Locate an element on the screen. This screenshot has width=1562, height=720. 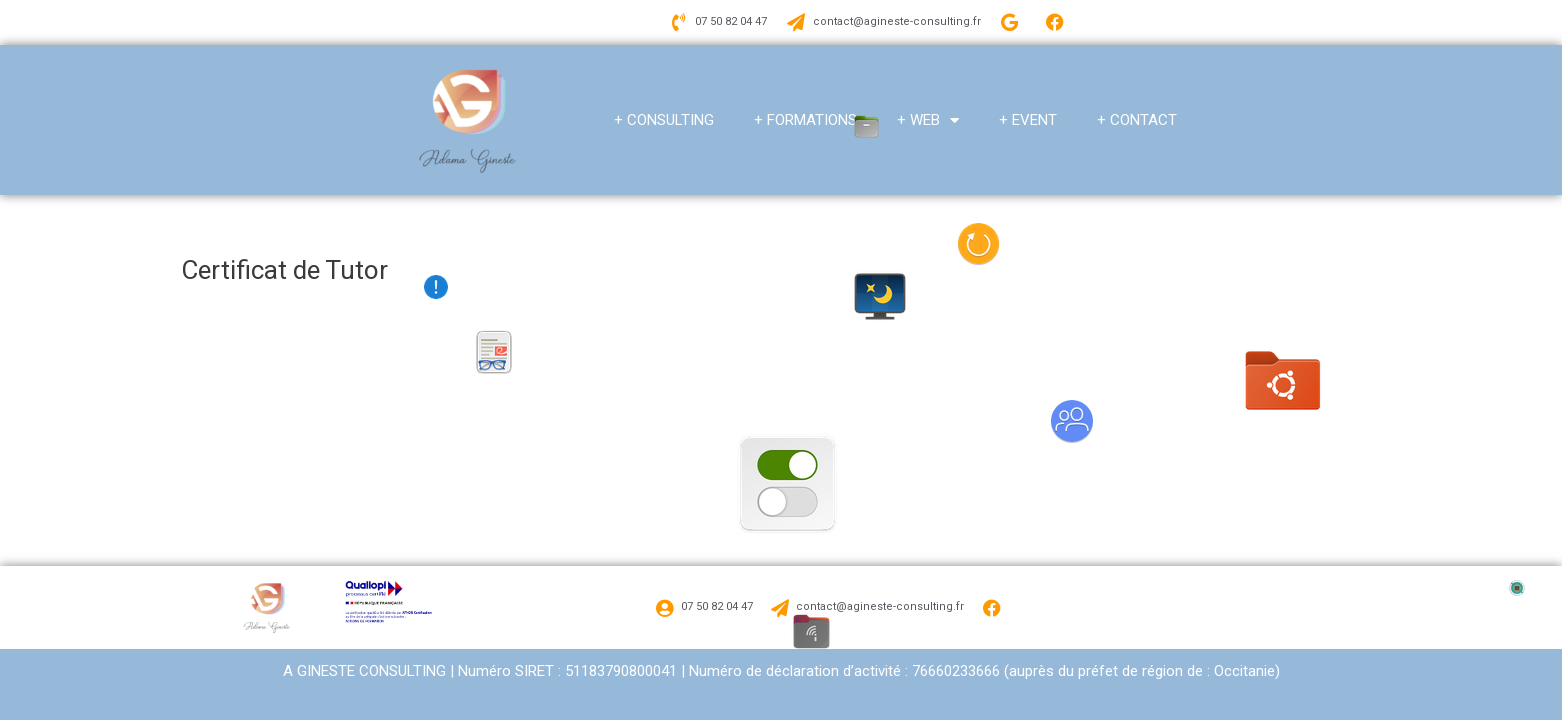
access firmware or system component settings is located at coordinates (1517, 588).